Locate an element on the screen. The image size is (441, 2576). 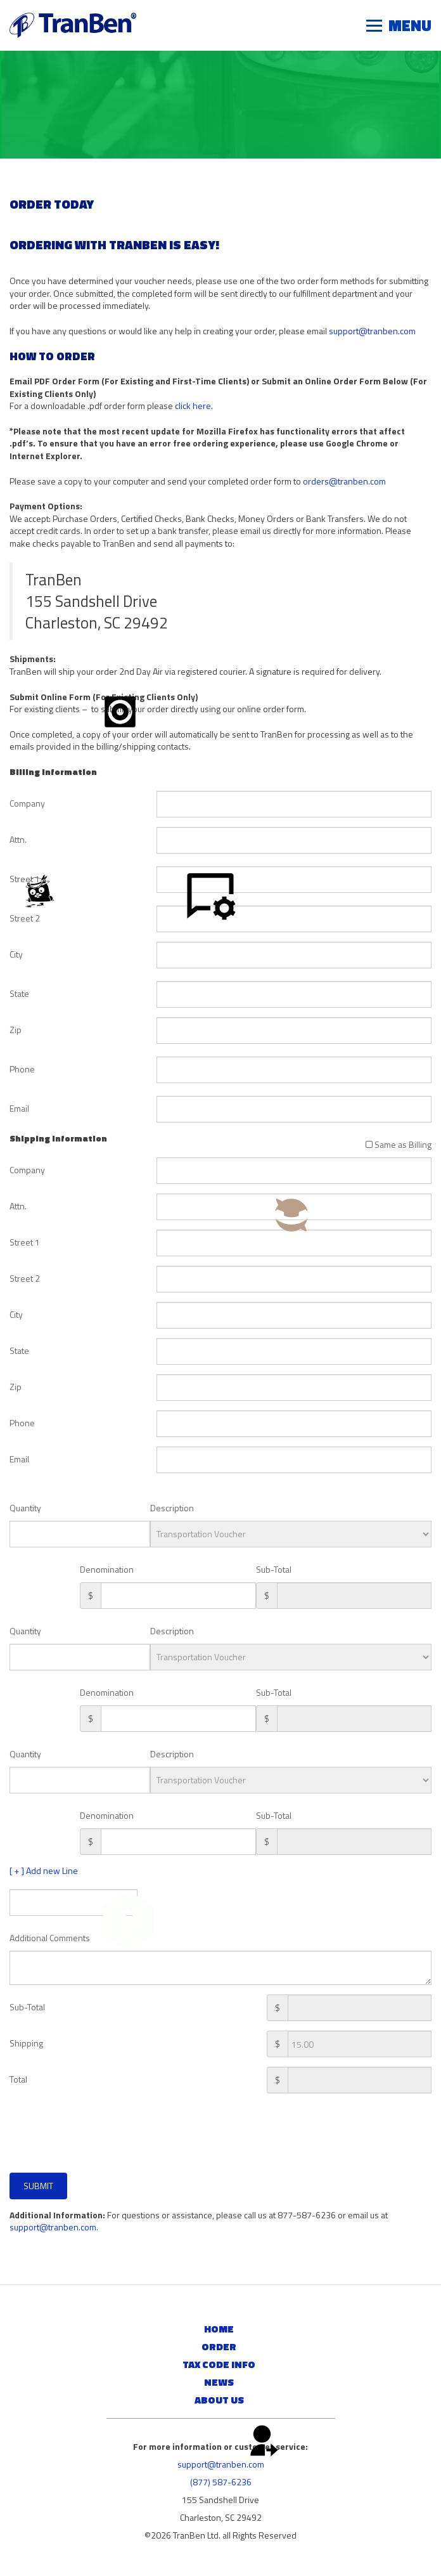
share user profile with others is located at coordinates (262, 2441).